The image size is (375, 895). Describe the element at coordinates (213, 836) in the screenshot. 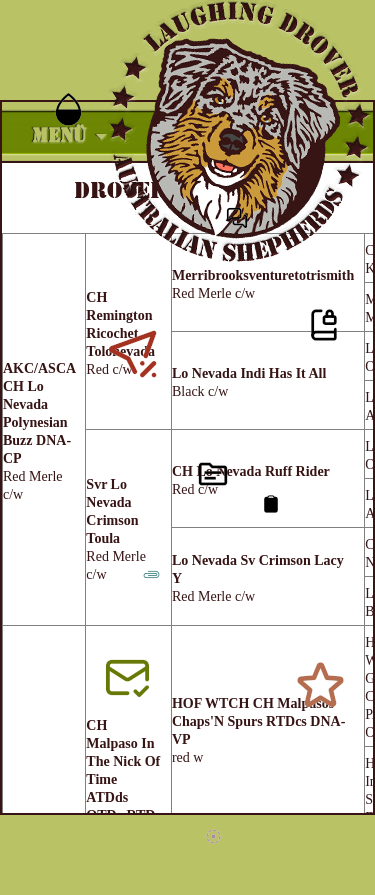

I see `apply tilt-shift blur effect to photo` at that location.